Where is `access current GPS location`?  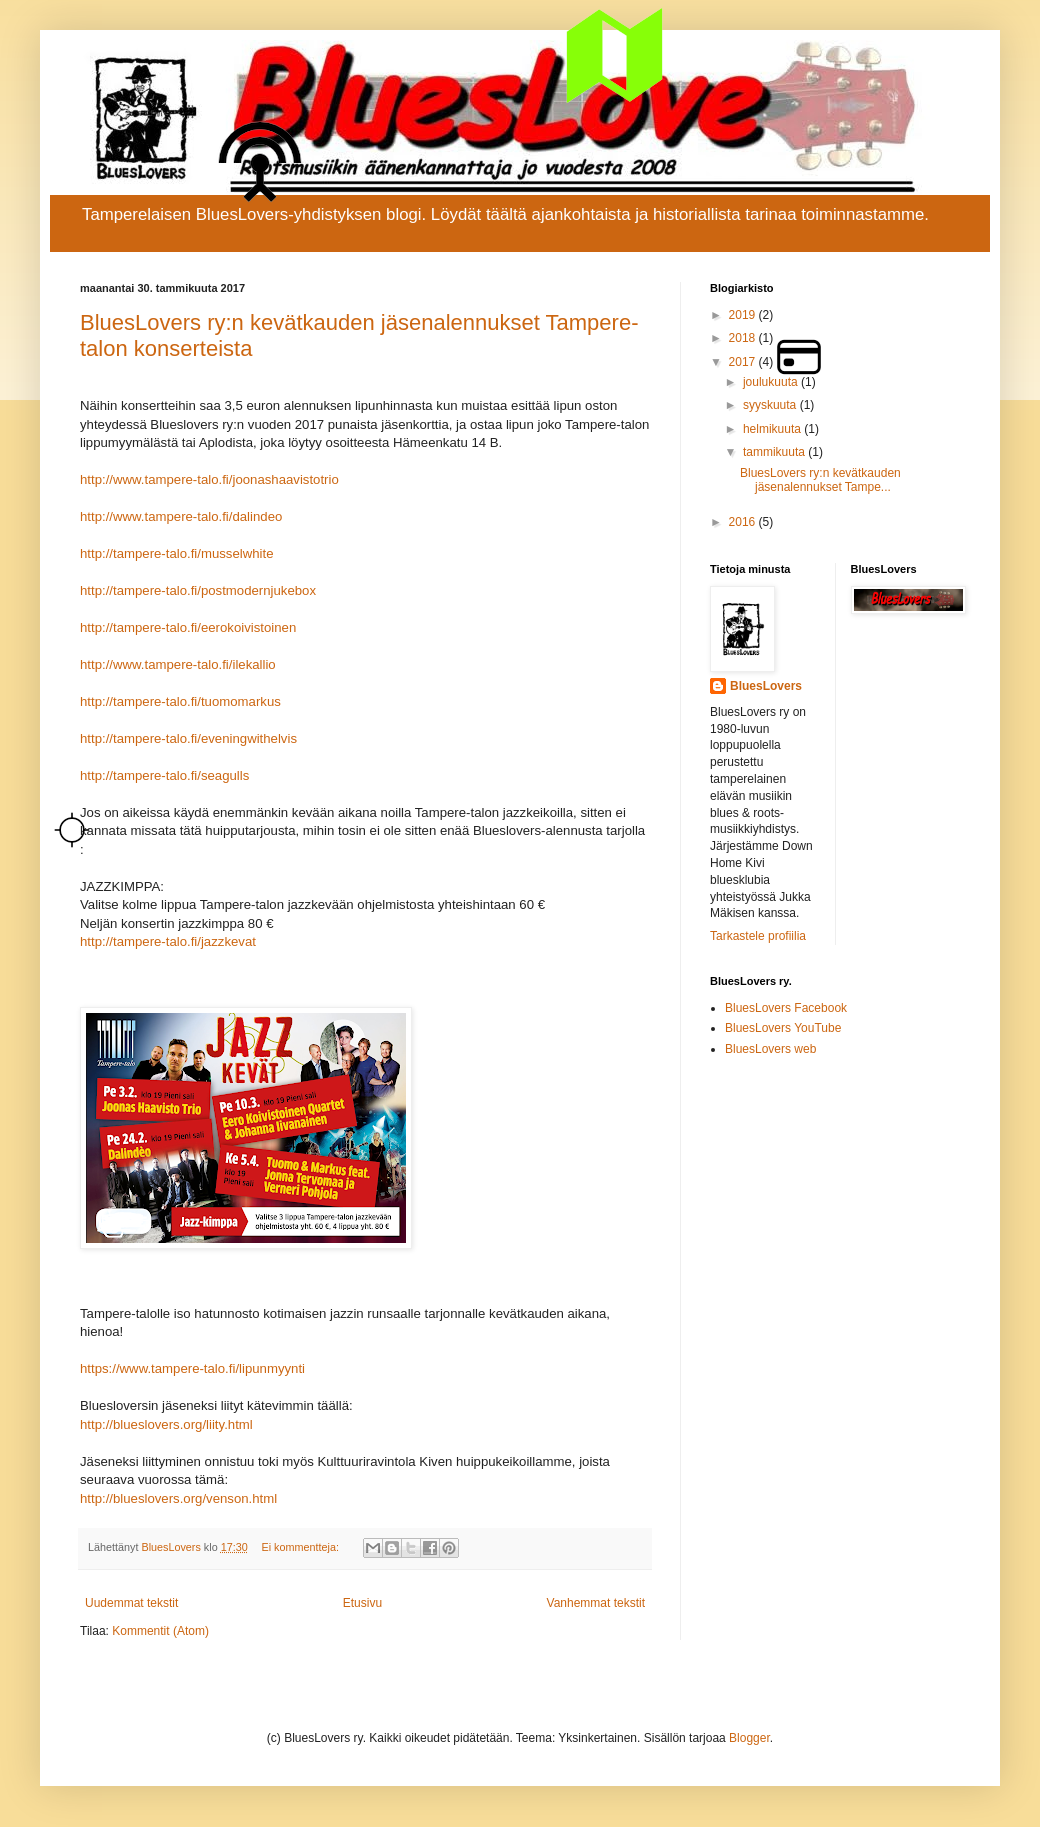 access current GPS location is located at coordinates (72, 830).